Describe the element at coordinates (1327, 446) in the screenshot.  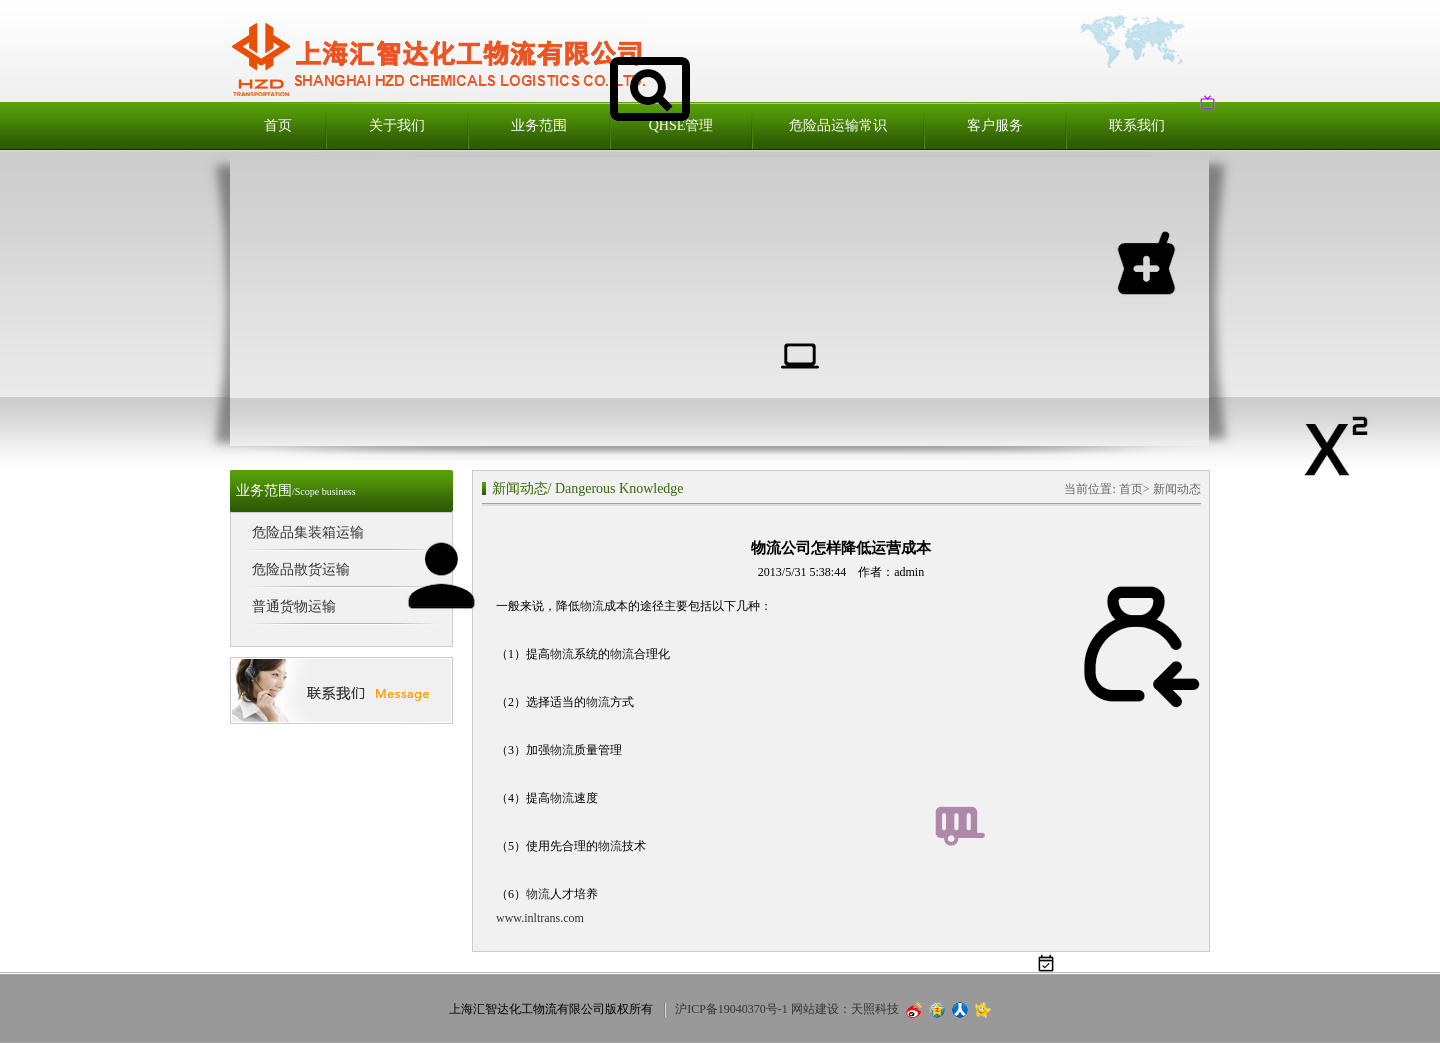
I see `format selected text as superscript` at that location.